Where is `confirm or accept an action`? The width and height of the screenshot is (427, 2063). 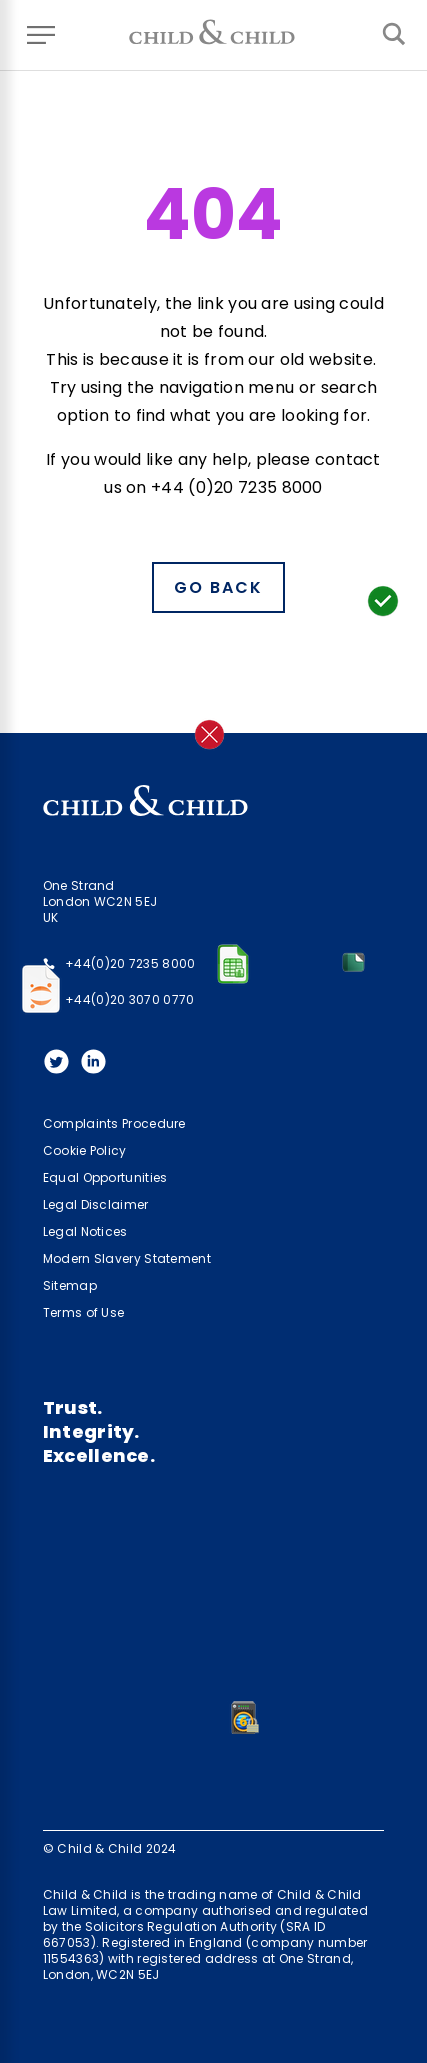 confirm or accept an action is located at coordinates (383, 601).